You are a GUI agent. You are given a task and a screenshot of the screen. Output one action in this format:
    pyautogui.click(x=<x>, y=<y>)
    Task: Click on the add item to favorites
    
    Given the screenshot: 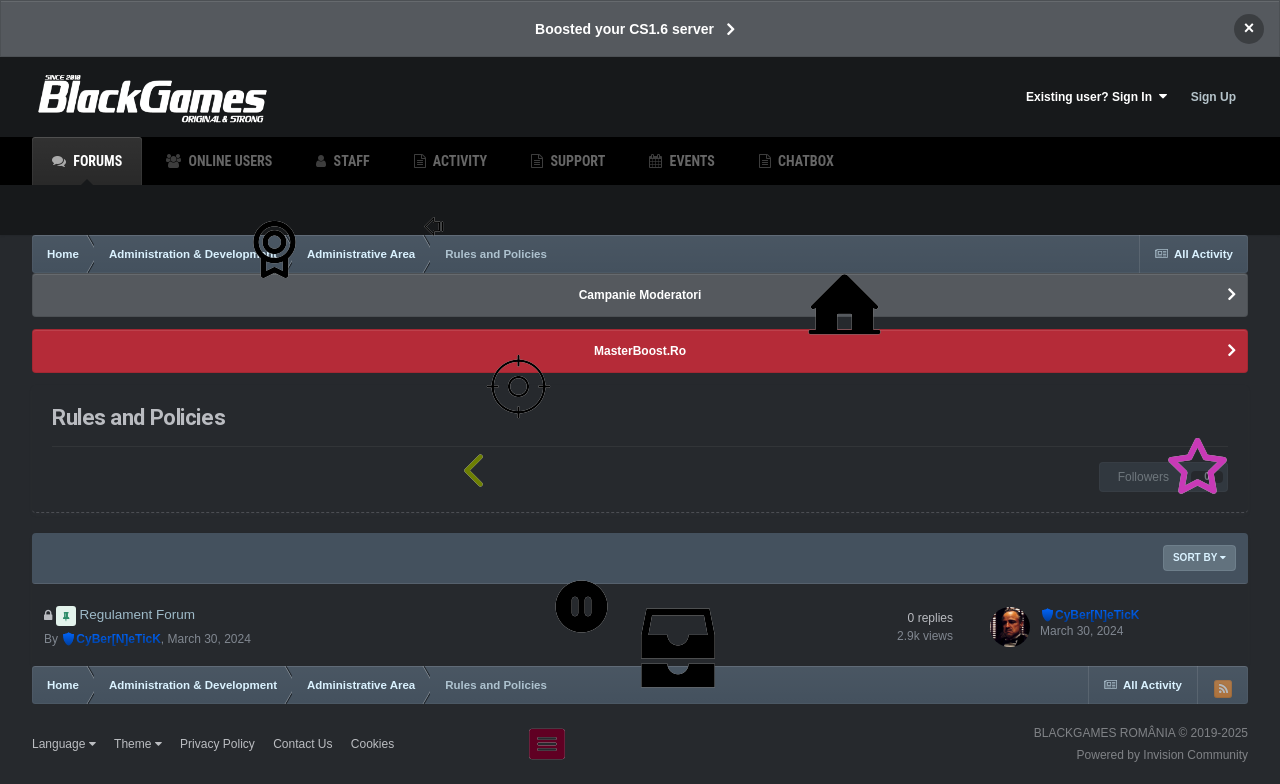 What is the action you would take?
    pyautogui.click(x=1197, y=468)
    